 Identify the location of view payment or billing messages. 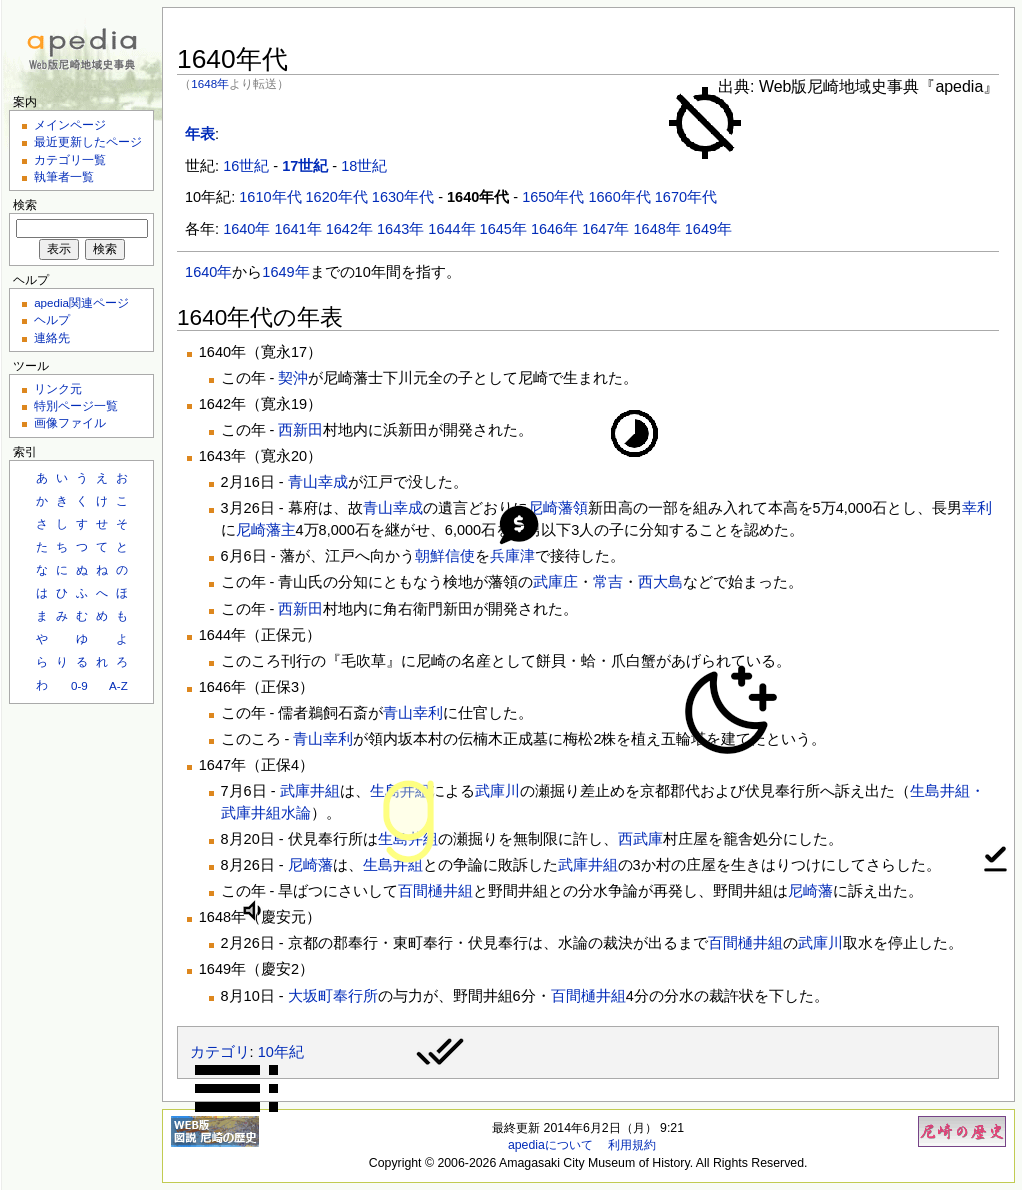
(519, 525).